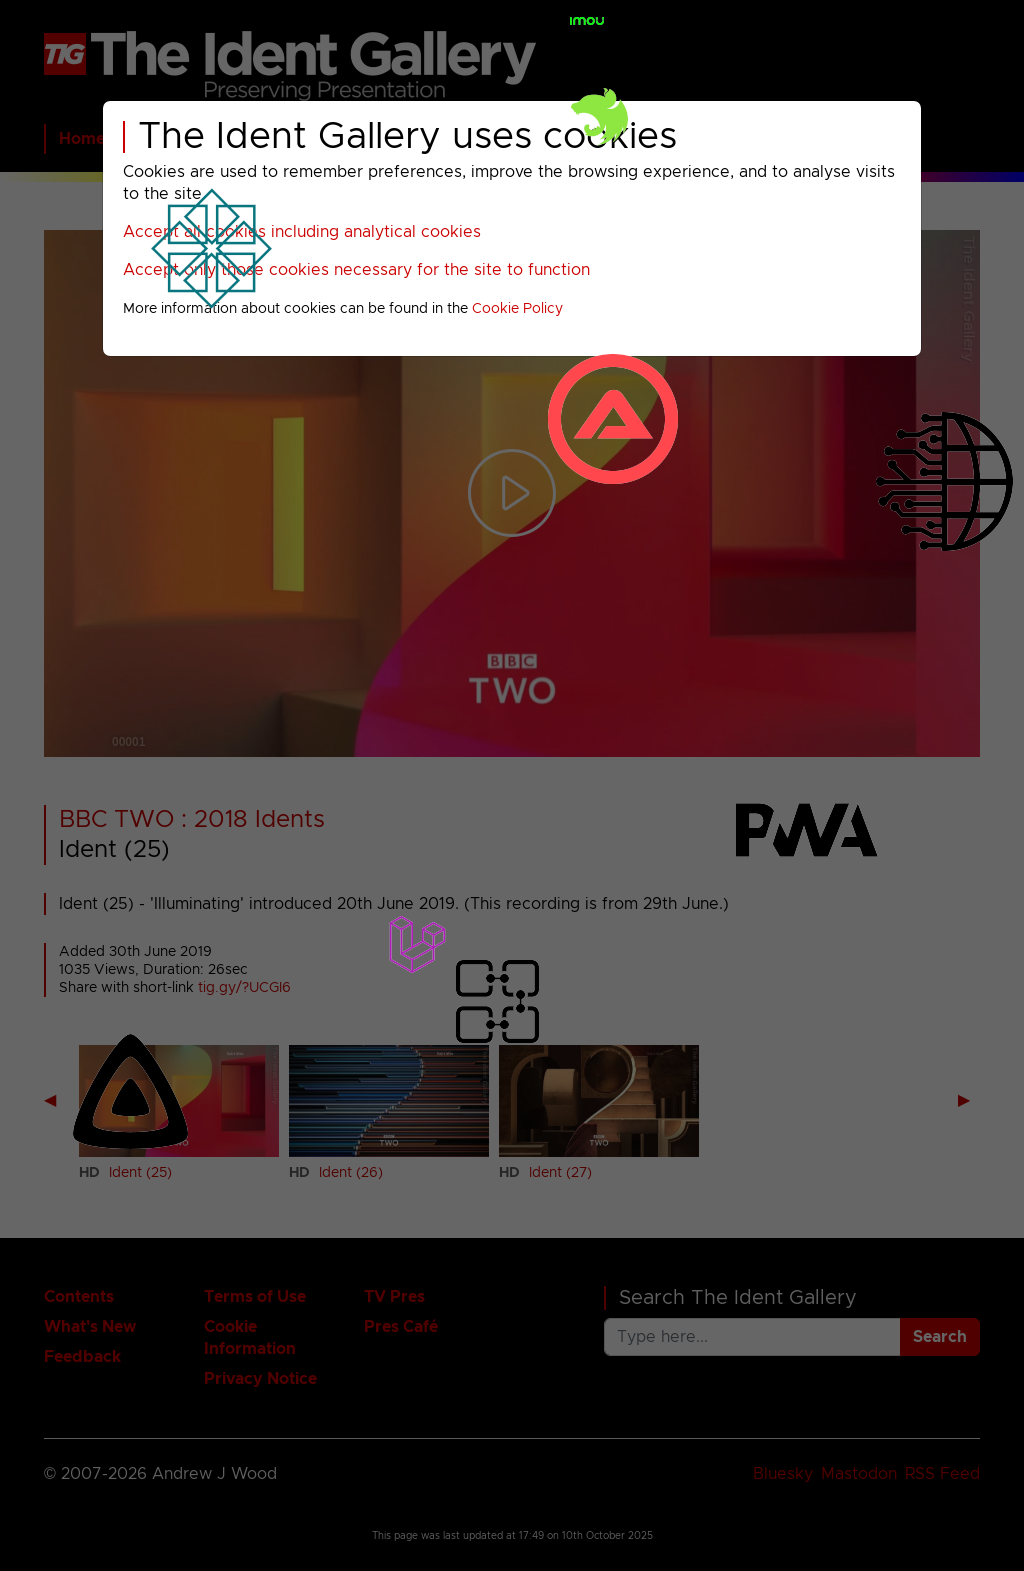 The width and height of the screenshot is (1024, 1571). Describe the element at coordinates (497, 1001) in the screenshot. I see `xyflow brand logo` at that location.